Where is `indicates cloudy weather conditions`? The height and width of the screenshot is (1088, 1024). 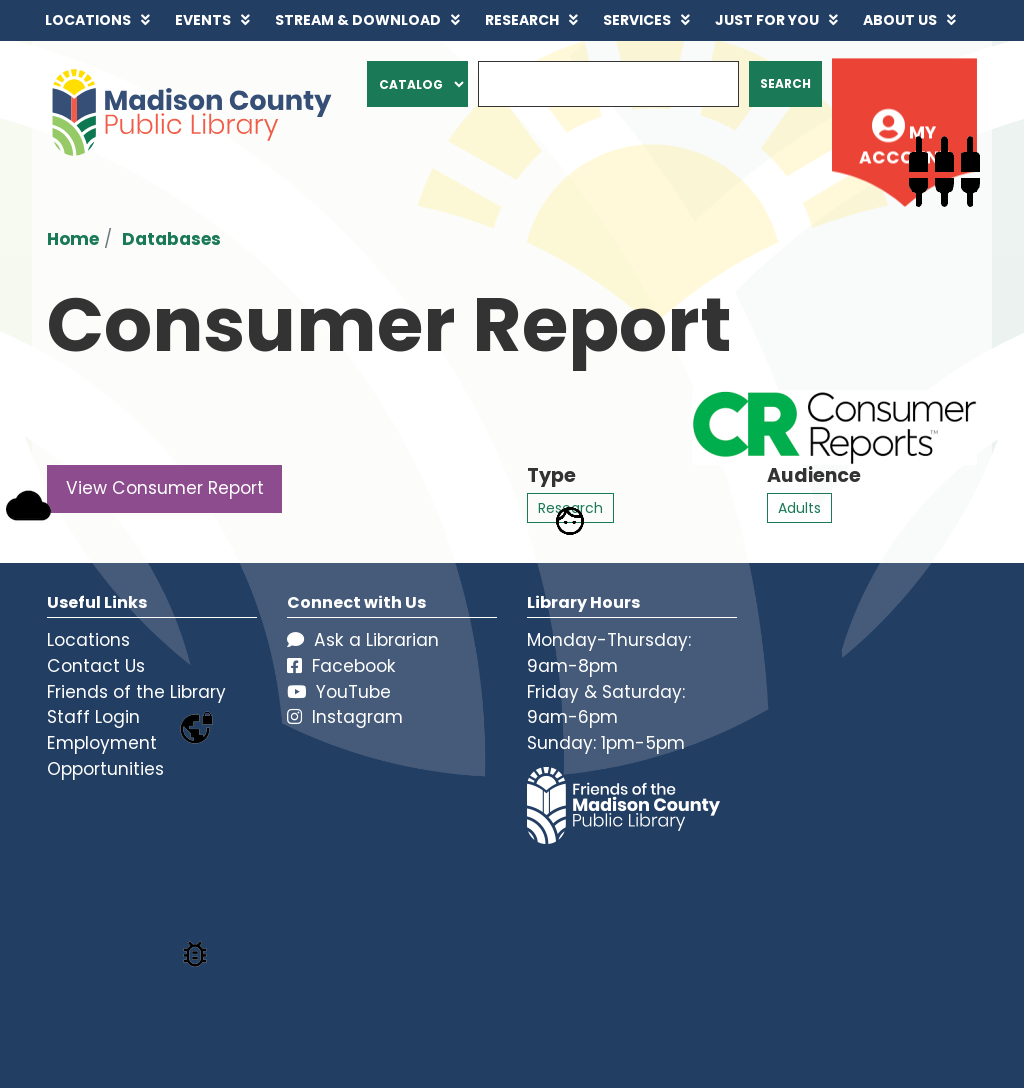
indicates cloudy weather conditions is located at coordinates (28, 505).